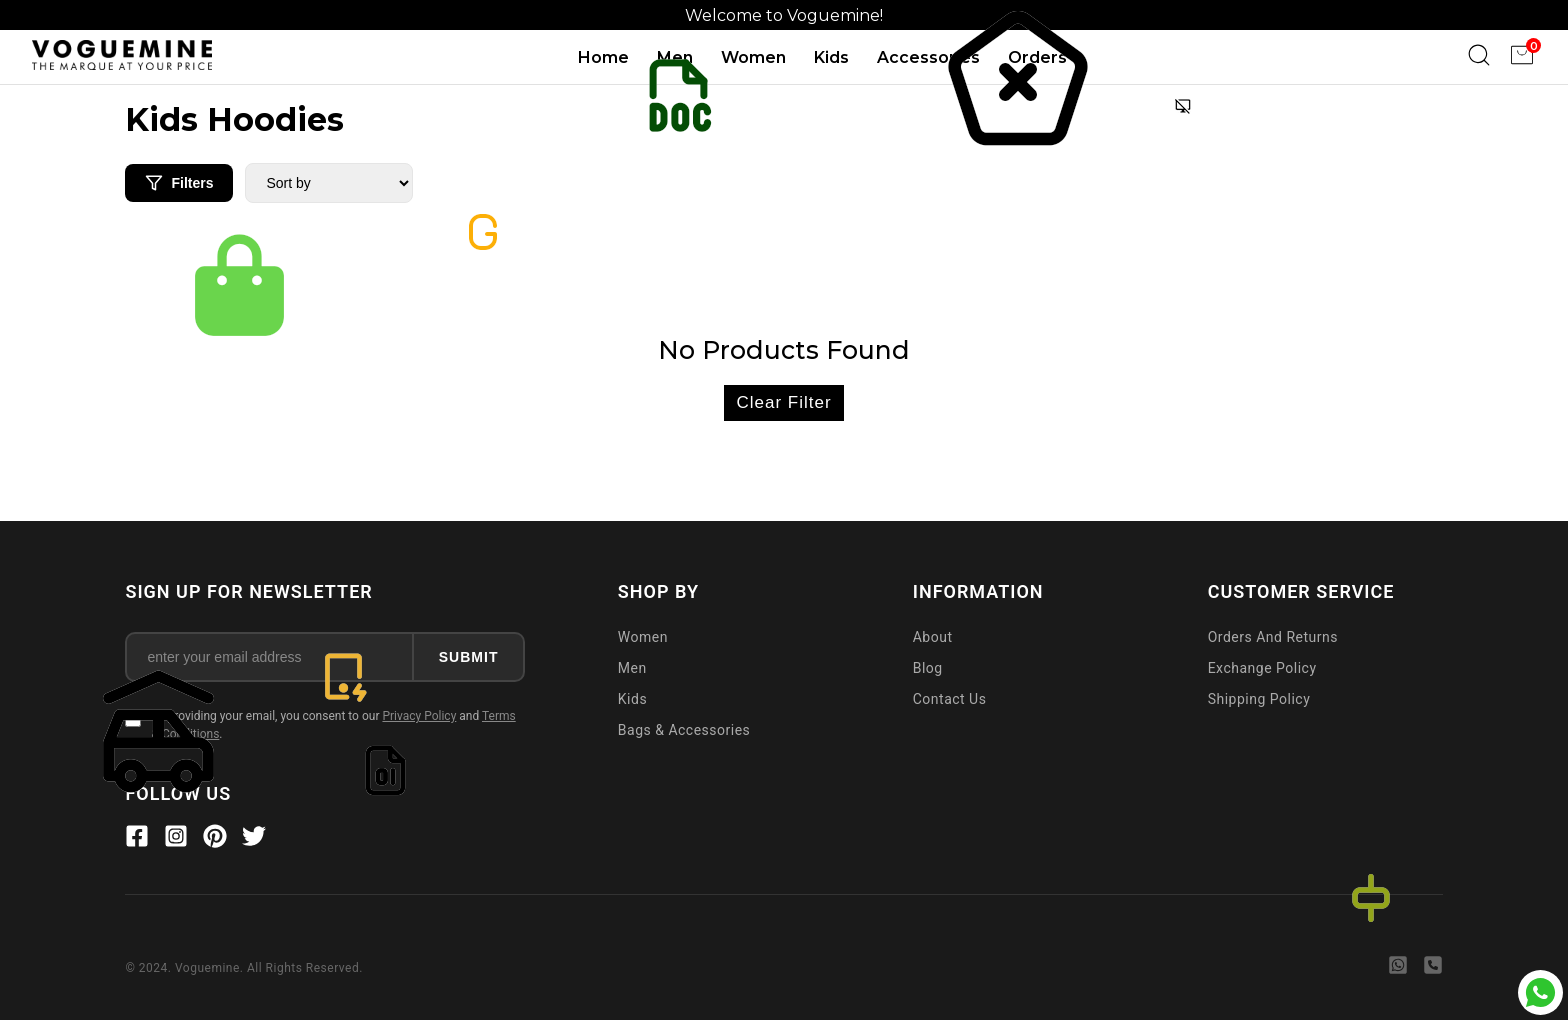 This screenshot has width=1568, height=1020. What do you see at coordinates (385, 770) in the screenshot?
I see `view a file containing numeric data` at bounding box center [385, 770].